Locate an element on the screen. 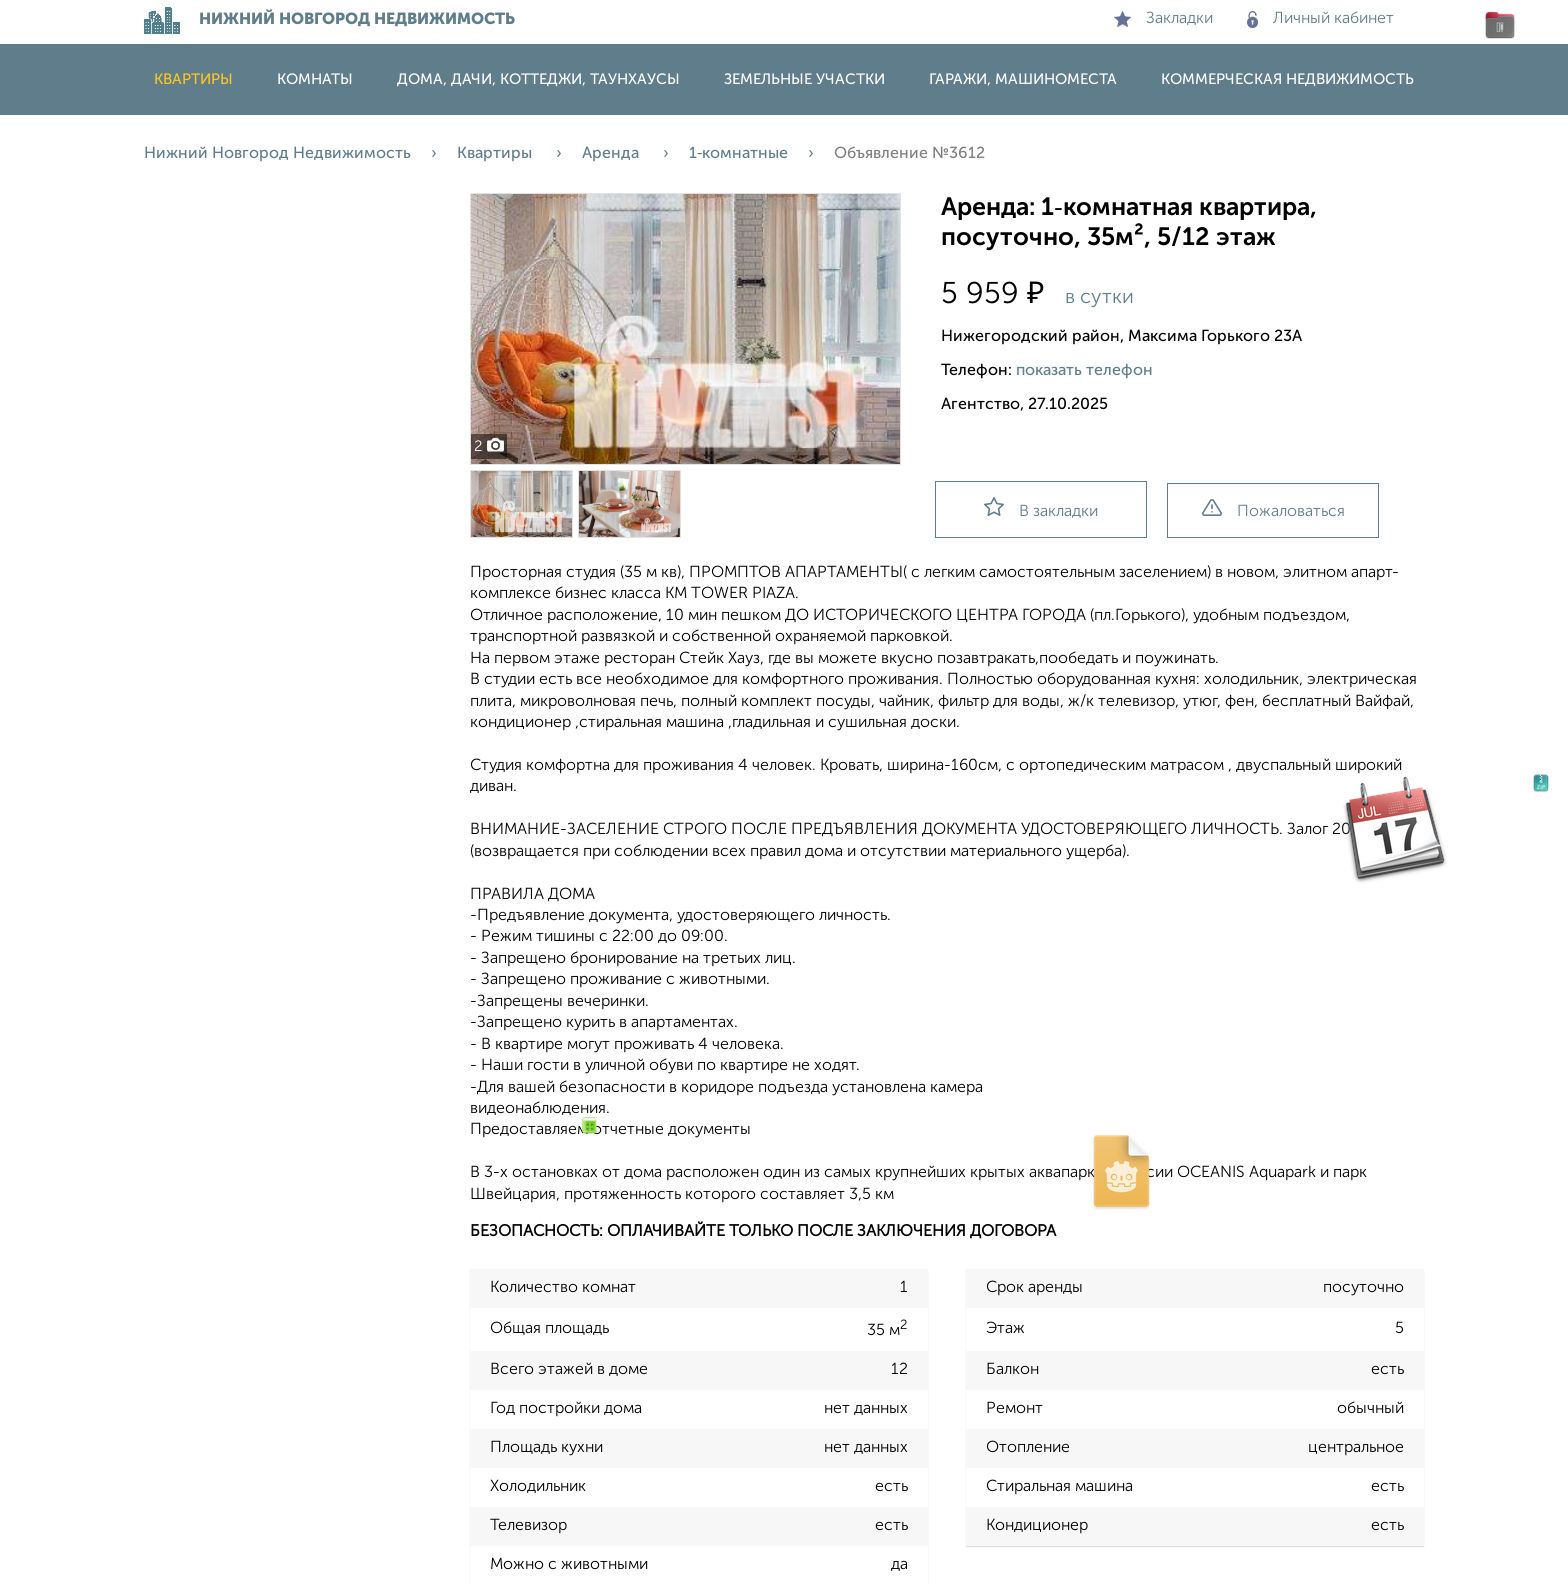  godot engine resource file is located at coordinates (1121, 1172).